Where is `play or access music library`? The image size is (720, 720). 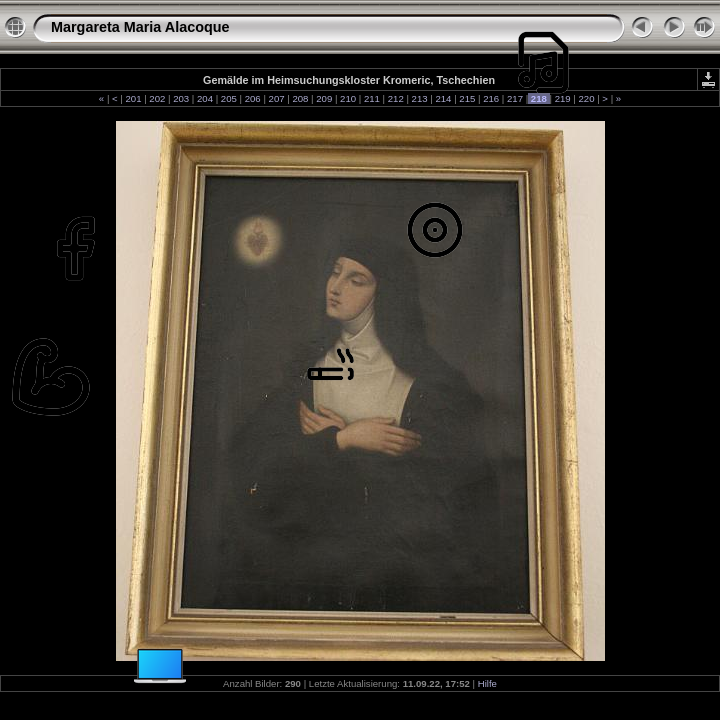
play or access music library is located at coordinates (435, 230).